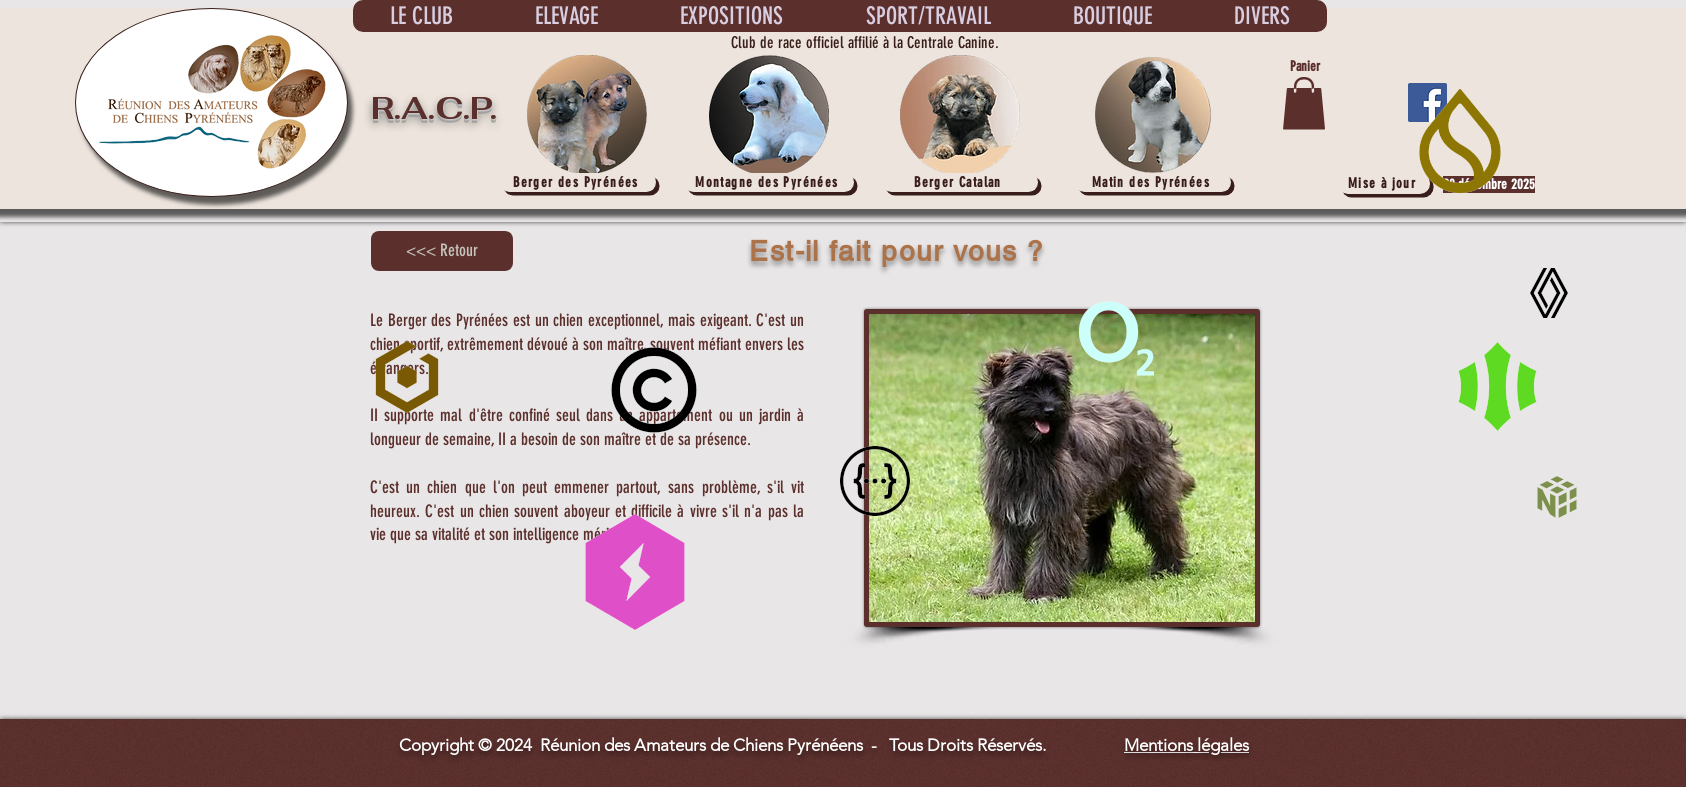 Image resolution: width=1686 pixels, height=787 pixels. I want to click on renault brand logo, so click(1549, 293).